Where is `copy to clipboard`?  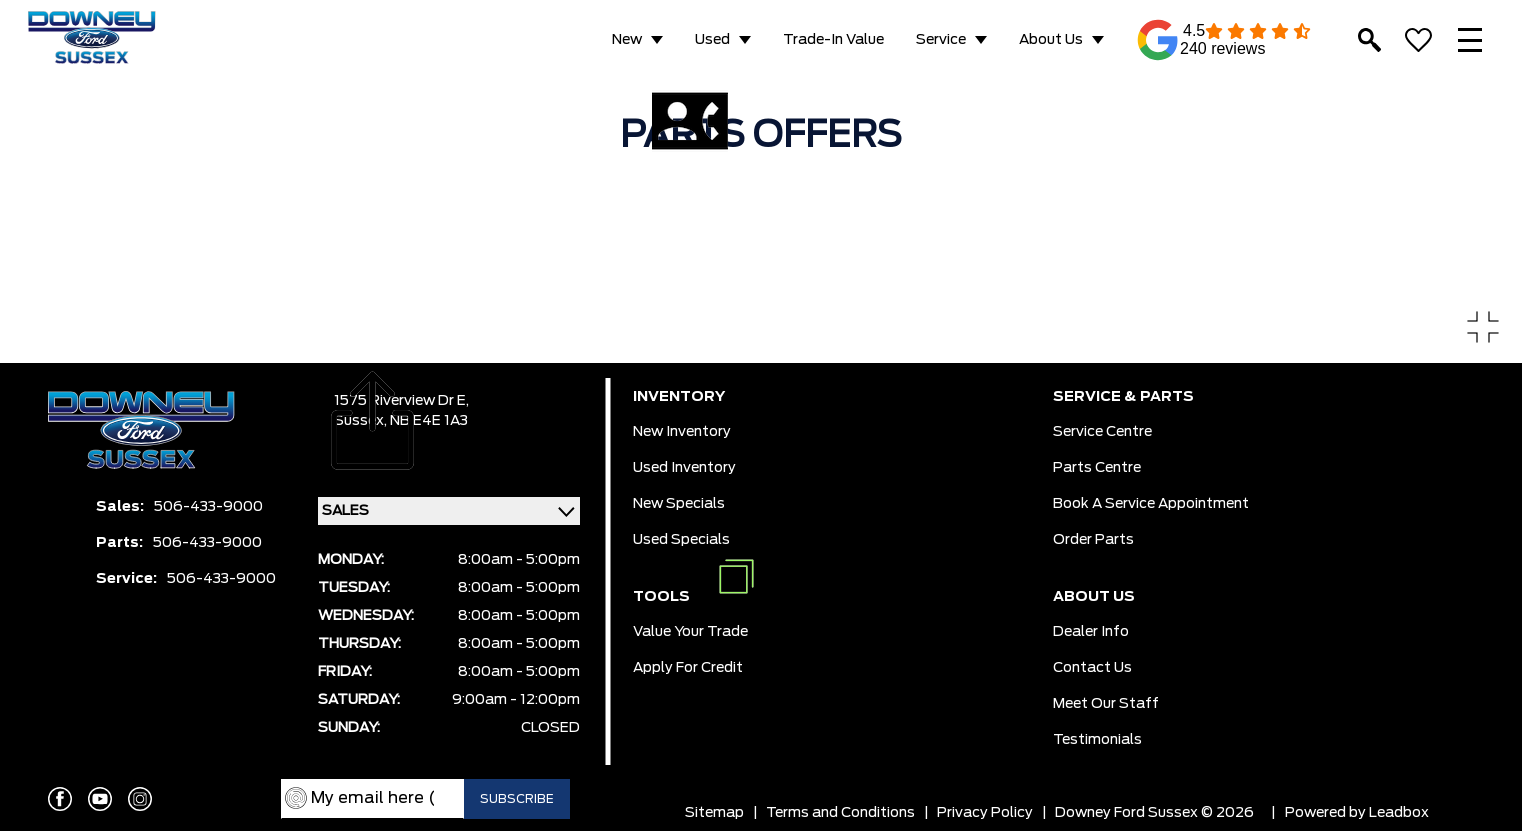
copy to clipboard is located at coordinates (736, 576).